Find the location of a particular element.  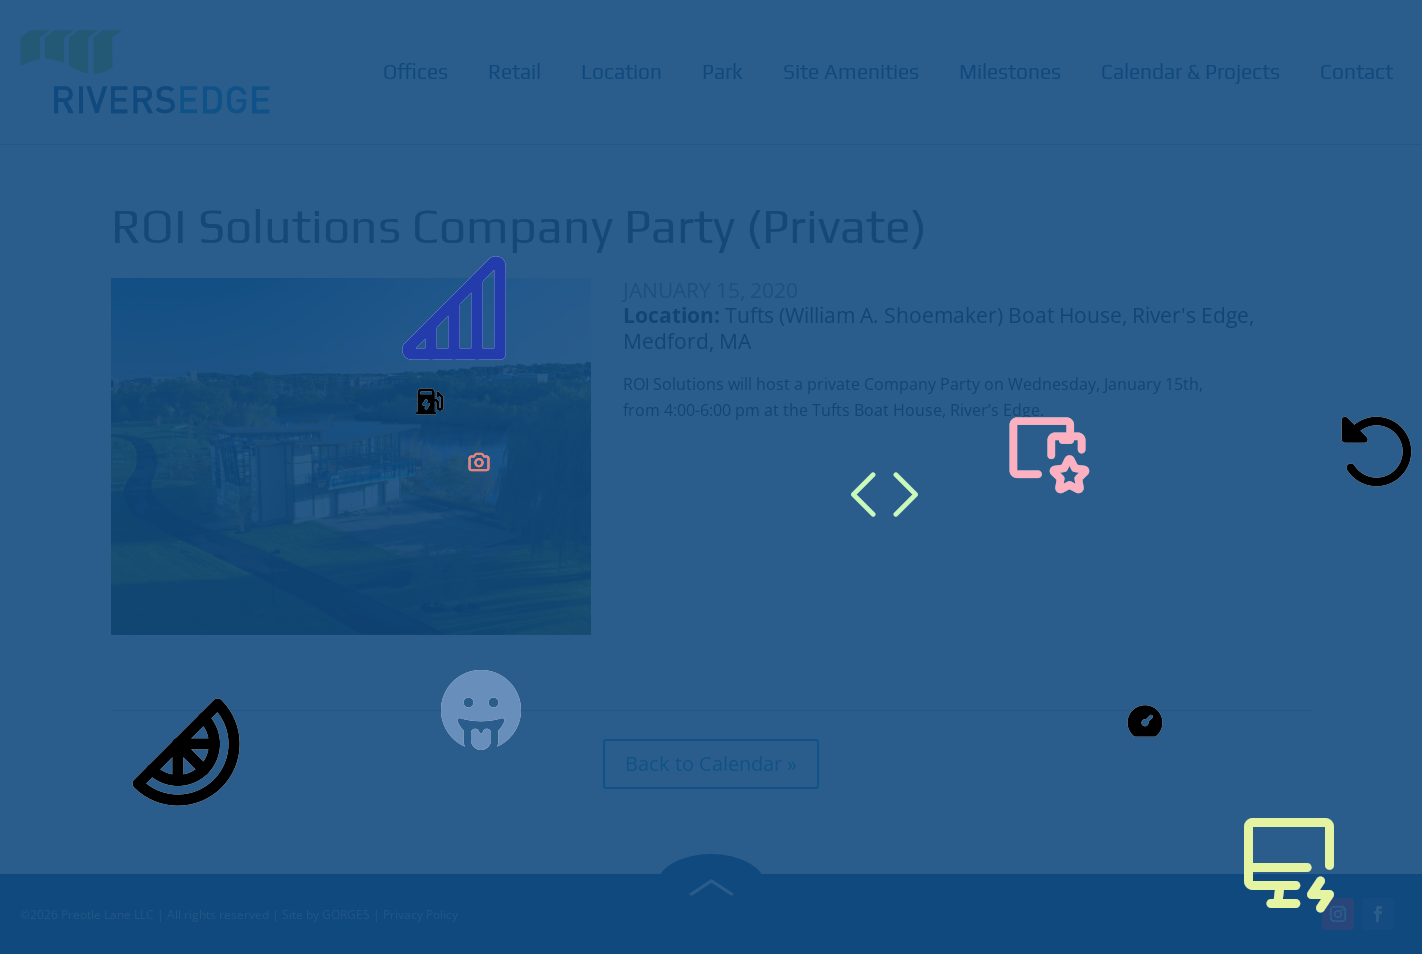

indicates full cellular signal strength is located at coordinates (454, 308).